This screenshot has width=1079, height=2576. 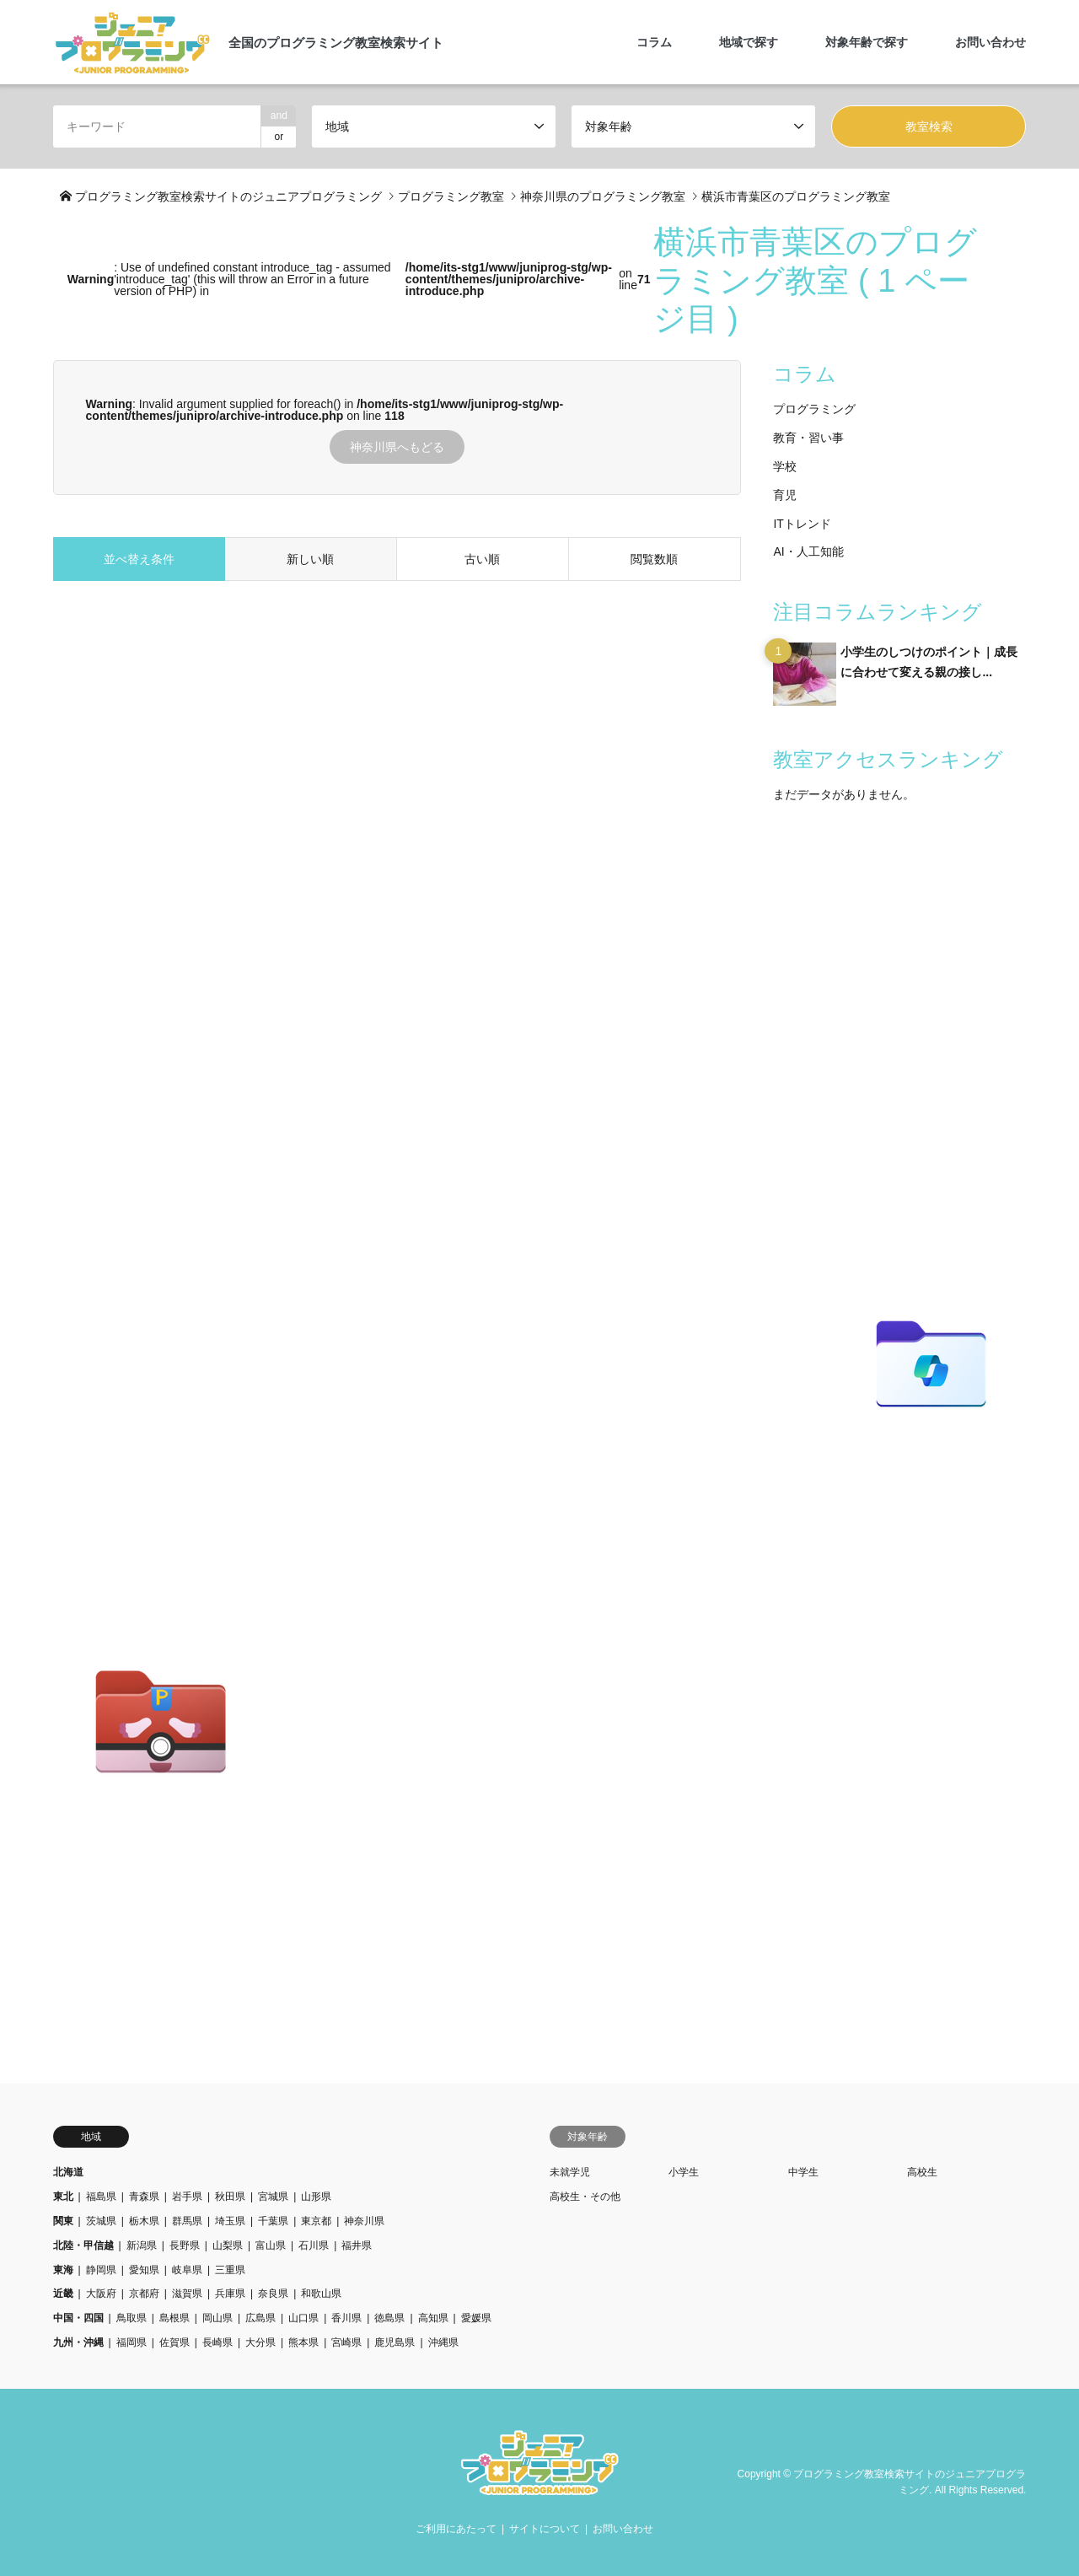 I want to click on open folder containing Microsoft Copilot files, so click(x=931, y=1367).